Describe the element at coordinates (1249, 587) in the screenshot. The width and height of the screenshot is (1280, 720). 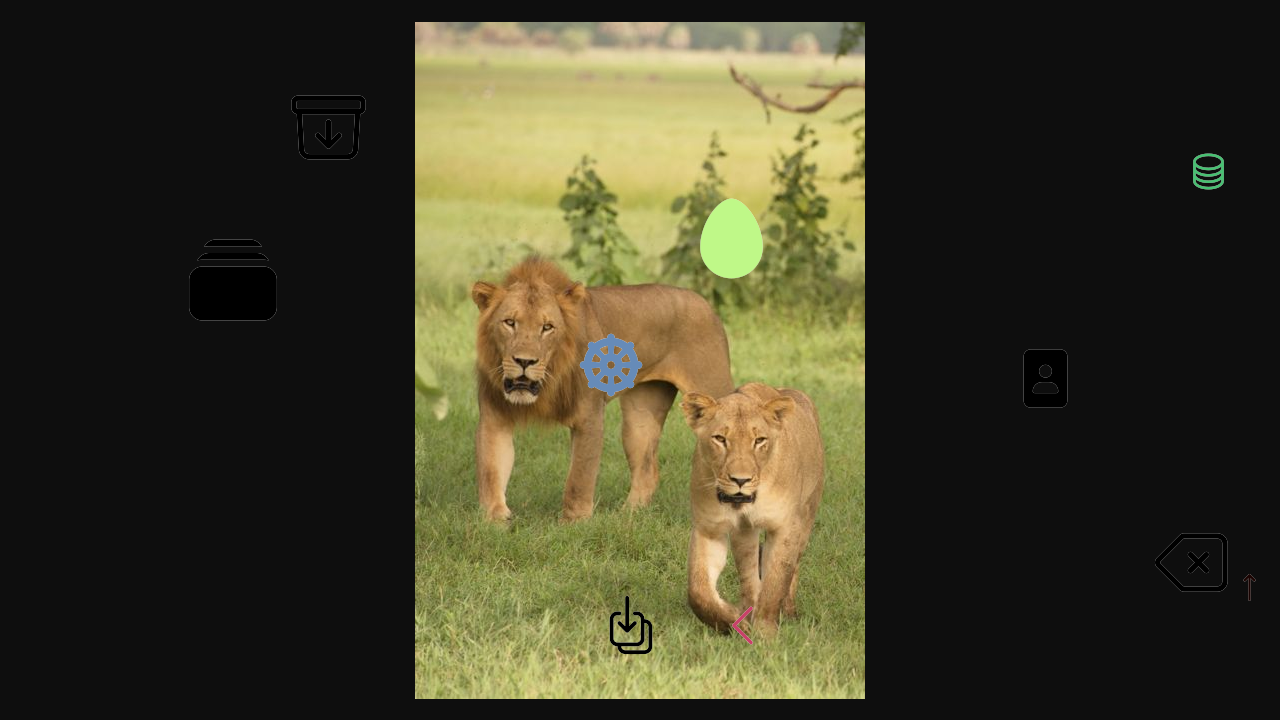
I see `move item up in a list` at that location.